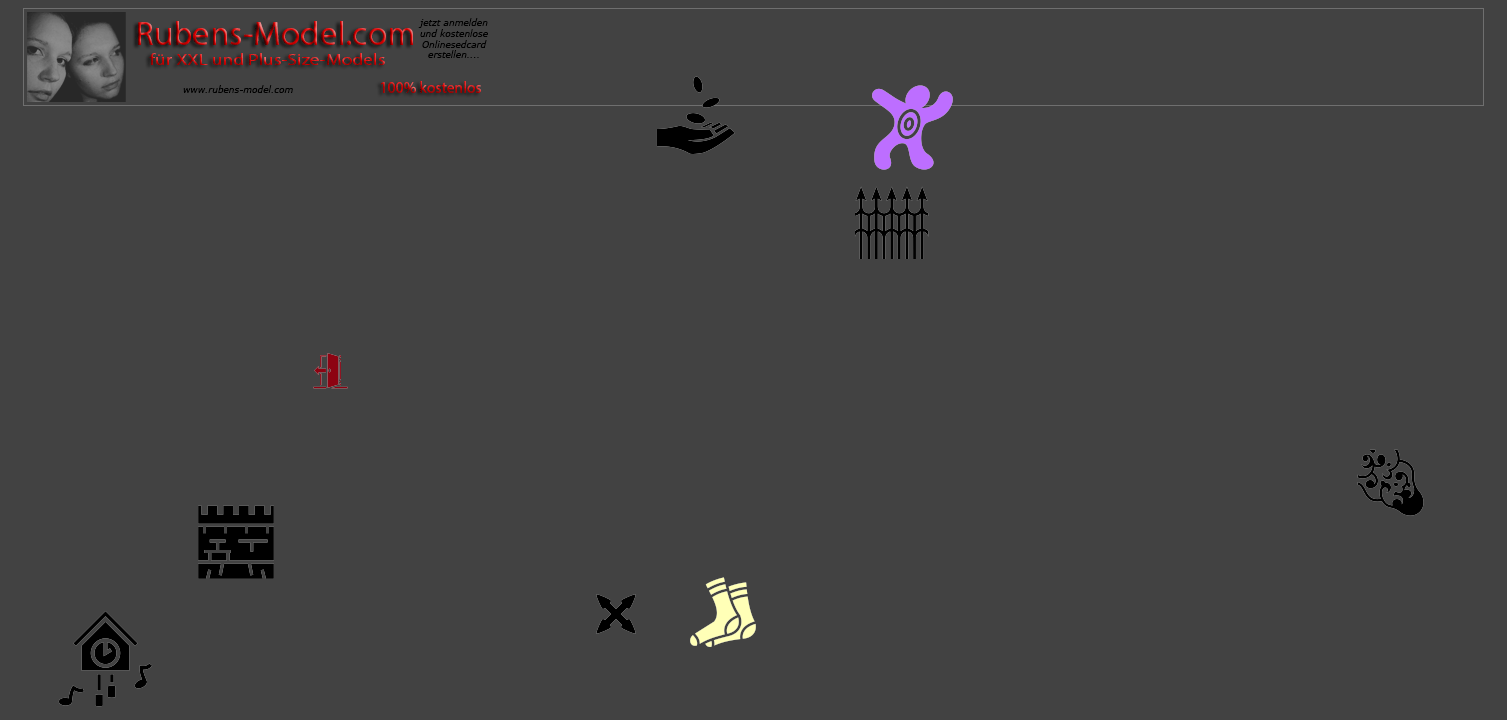 Image resolution: width=1507 pixels, height=720 pixels. Describe the element at coordinates (891, 222) in the screenshot. I see `set up defensive barriers in-game` at that location.